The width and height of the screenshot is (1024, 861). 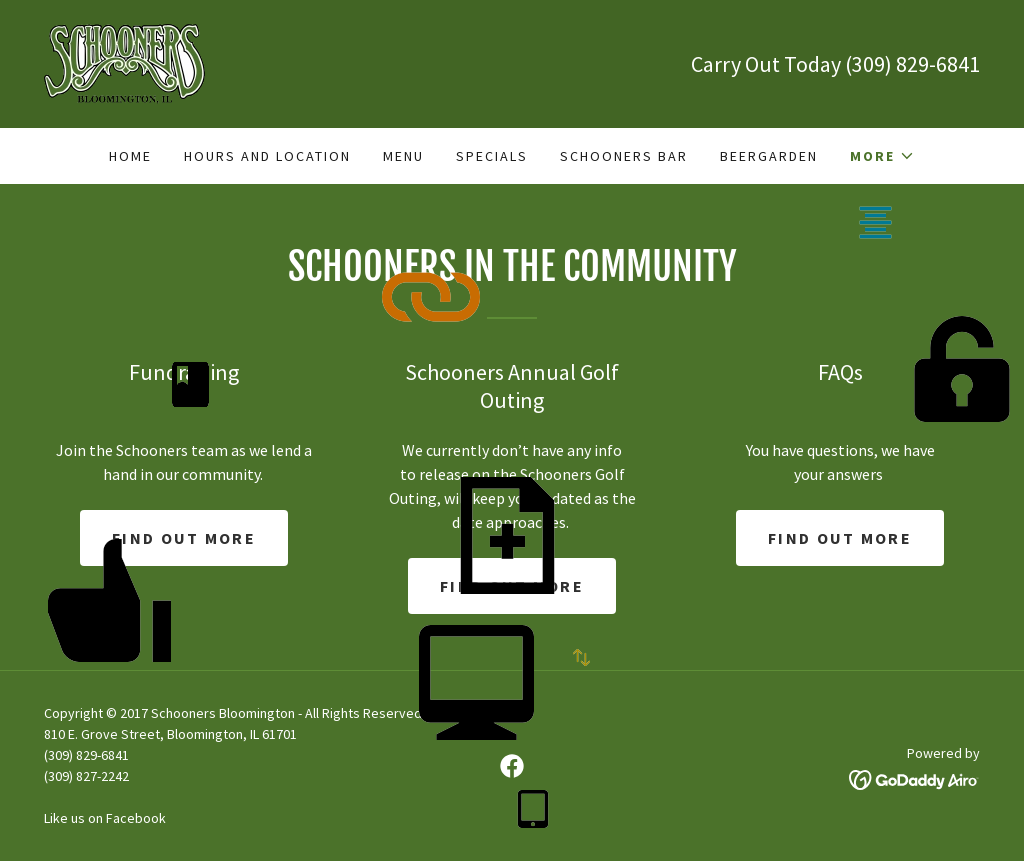 What do you see at coordinates (109, 600) in the screenshot?
I see `like or approve this content` at bounding box center [109, 600].